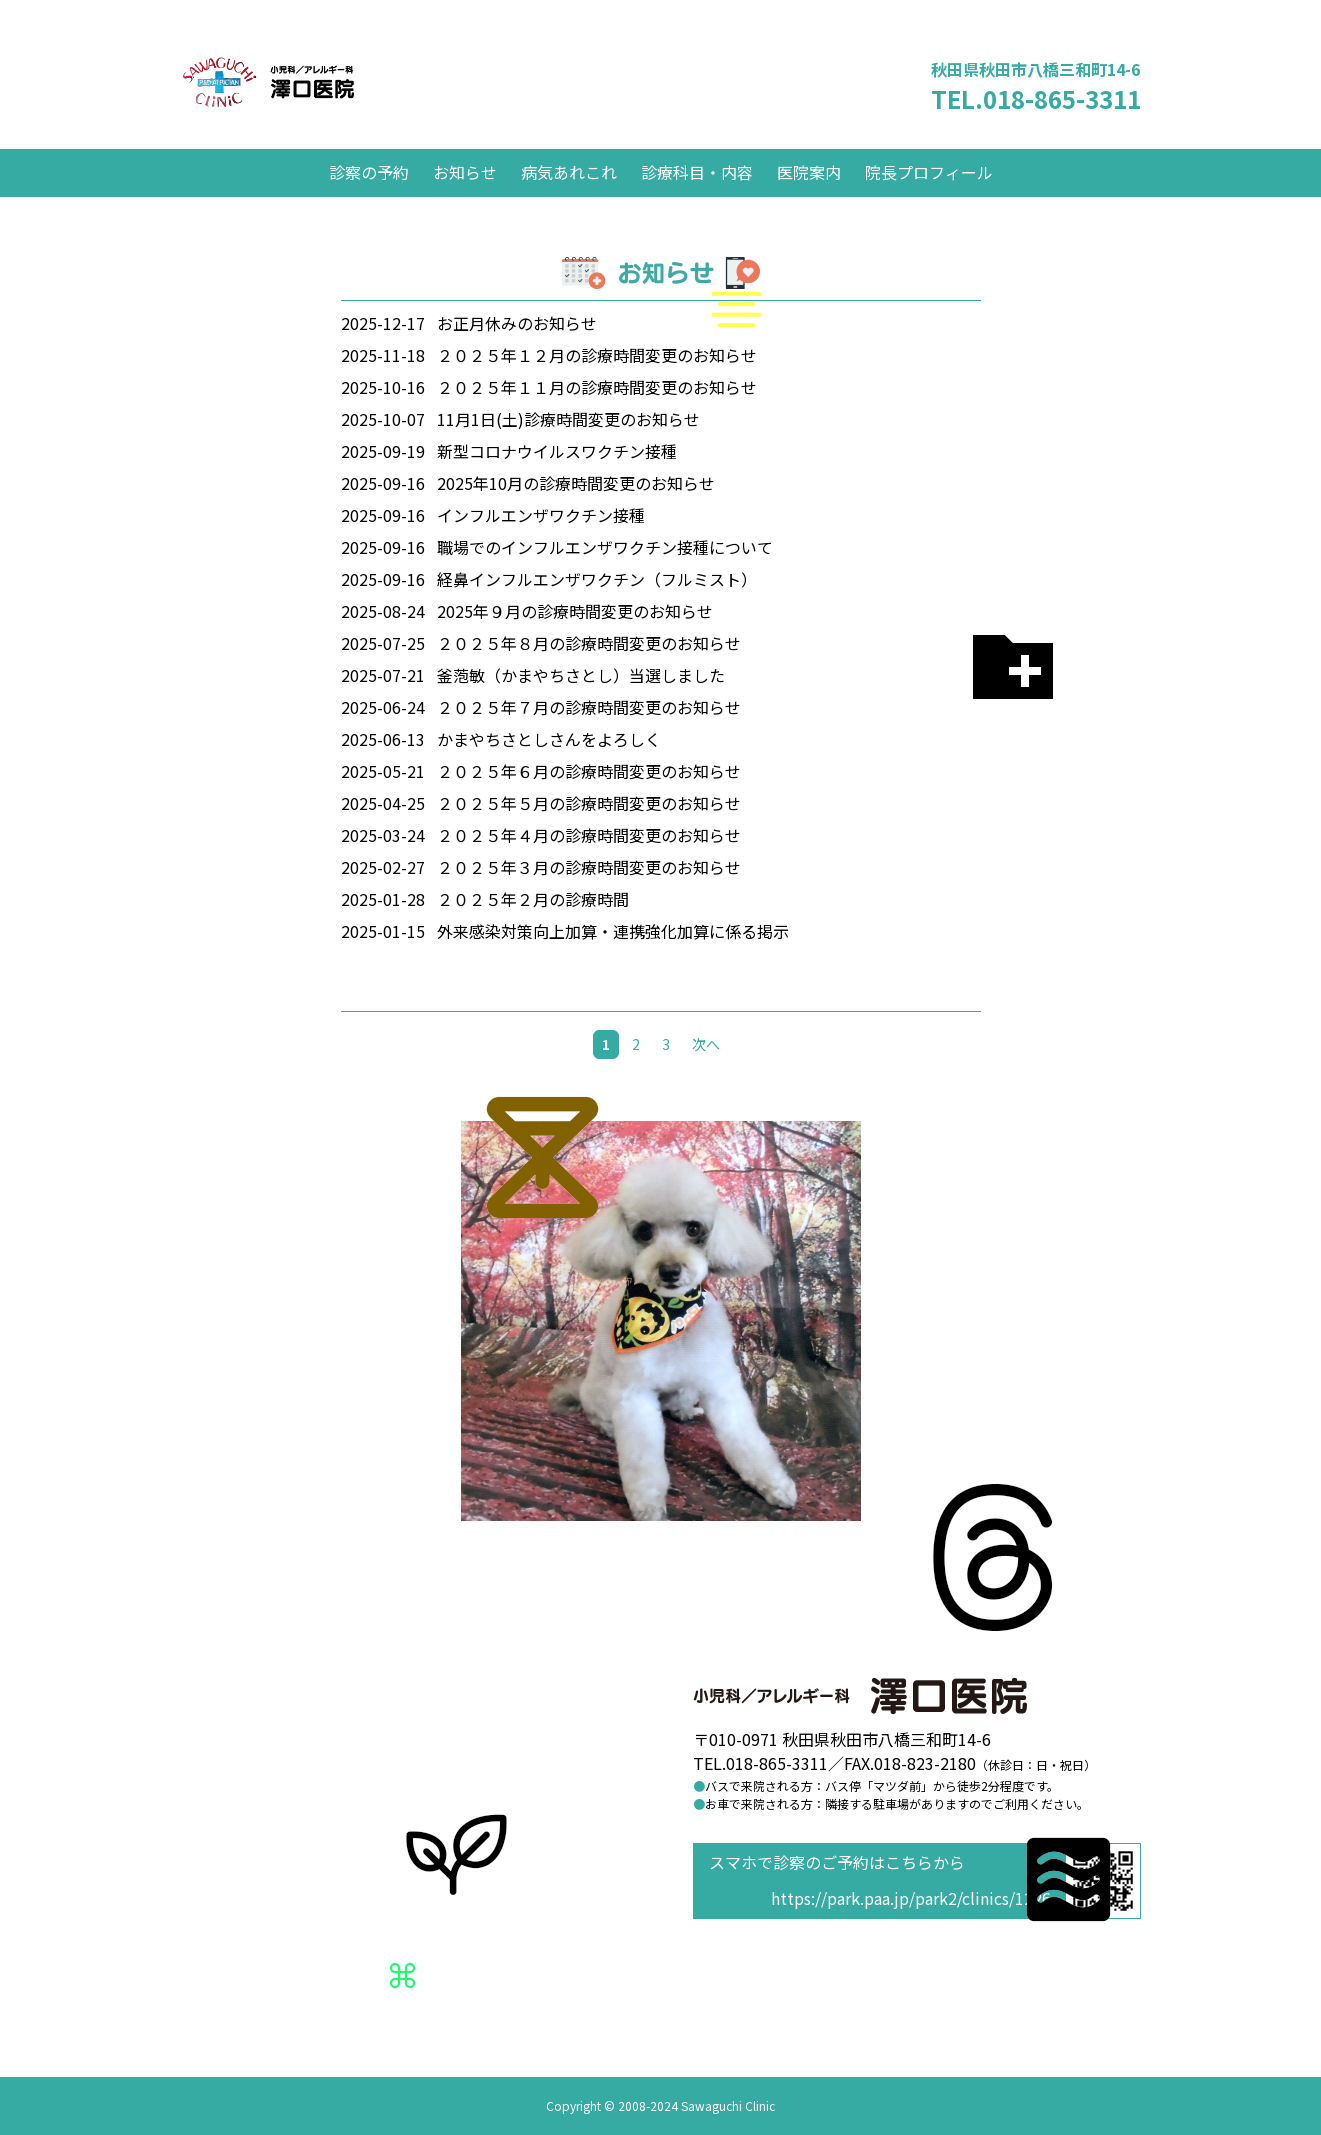  What do you see at coordinates (1013, 667) in the screenshot?
I see `create a new folder` at bounding box center [1013, 667].